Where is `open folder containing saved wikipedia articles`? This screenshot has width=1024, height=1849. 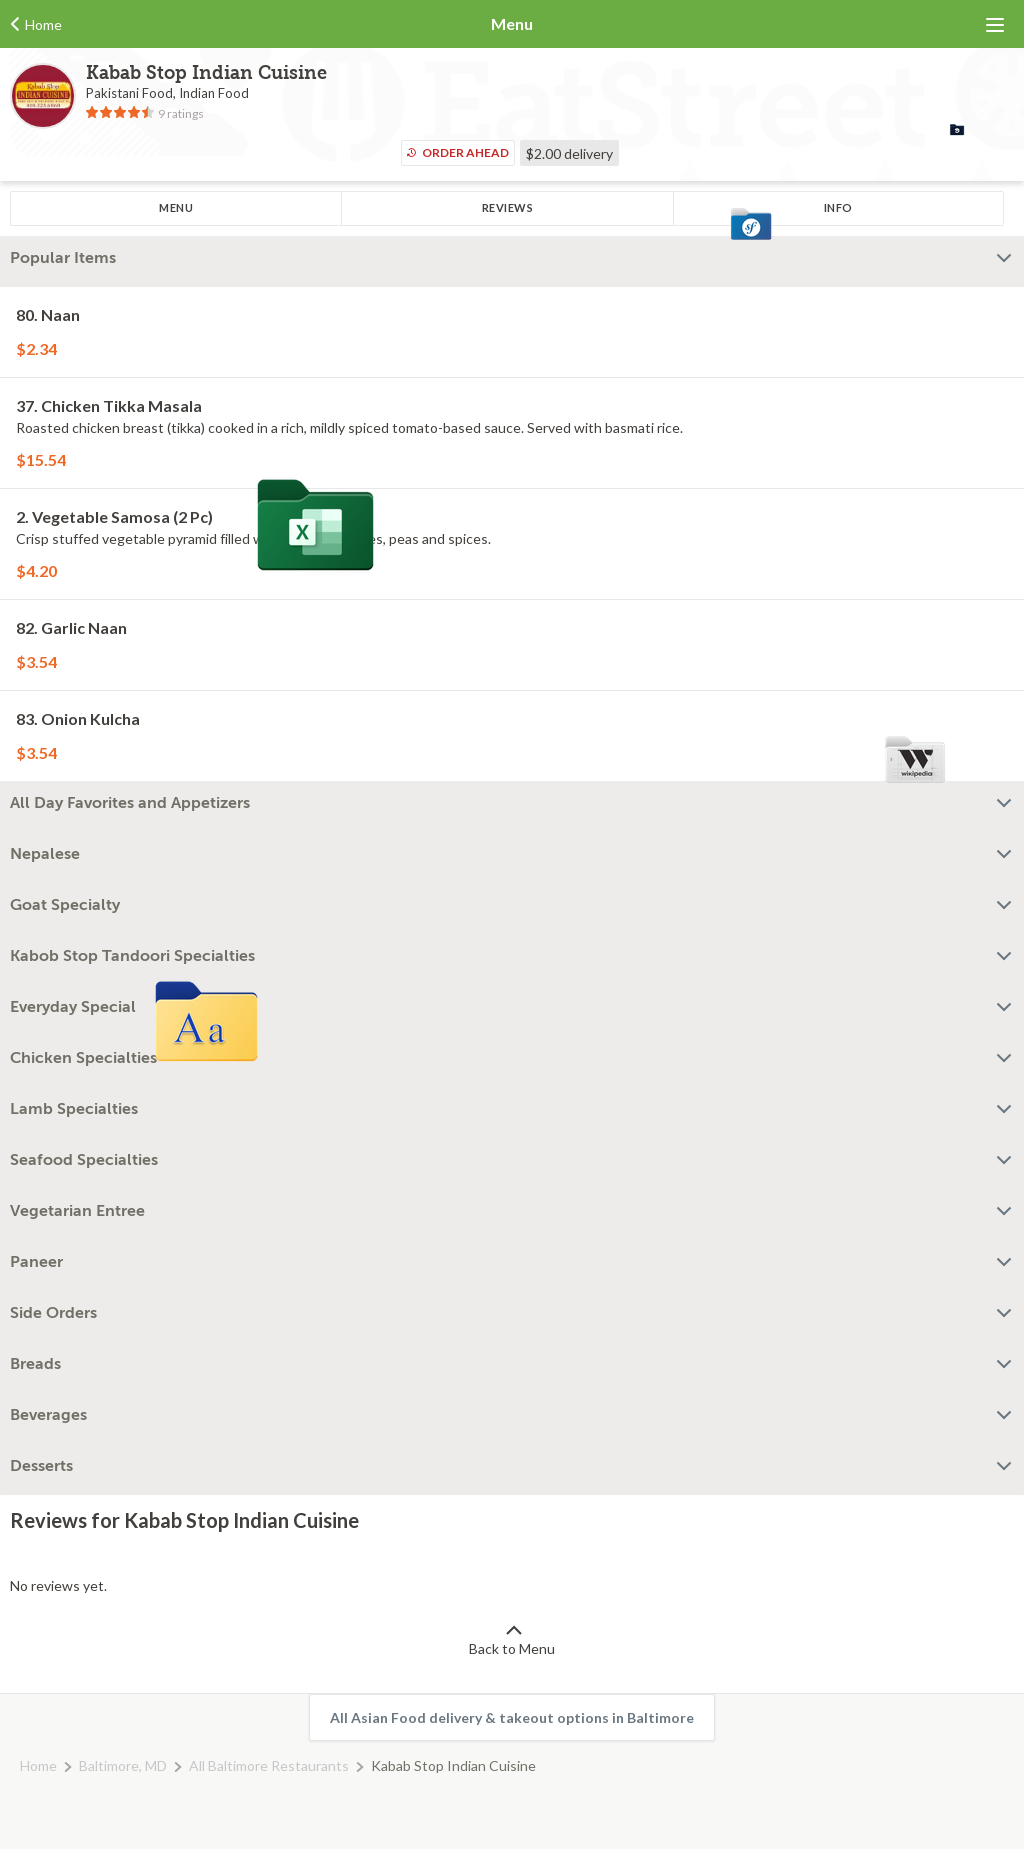 open folder containing saved wikipedia articles is located at coordinates (915, 761).